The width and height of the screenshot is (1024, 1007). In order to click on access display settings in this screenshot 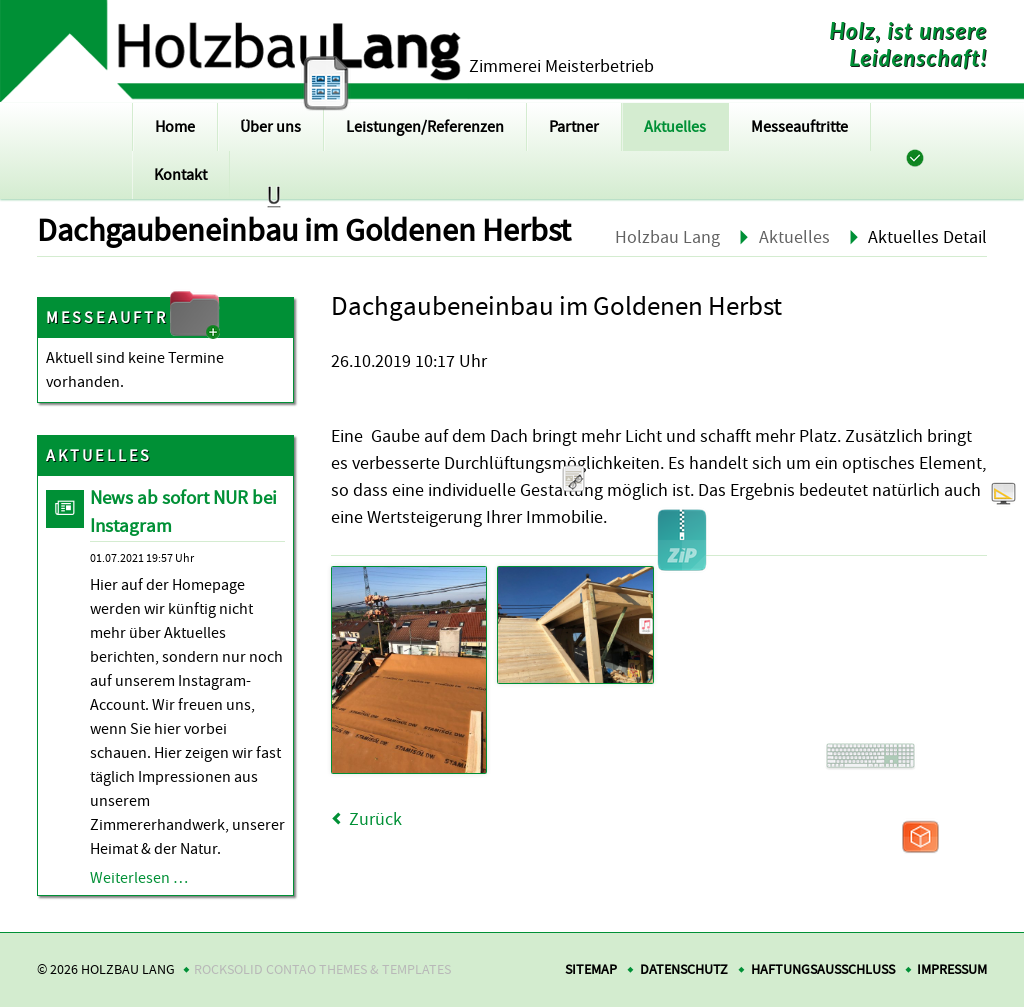, I will do `click(1003, 493)`.